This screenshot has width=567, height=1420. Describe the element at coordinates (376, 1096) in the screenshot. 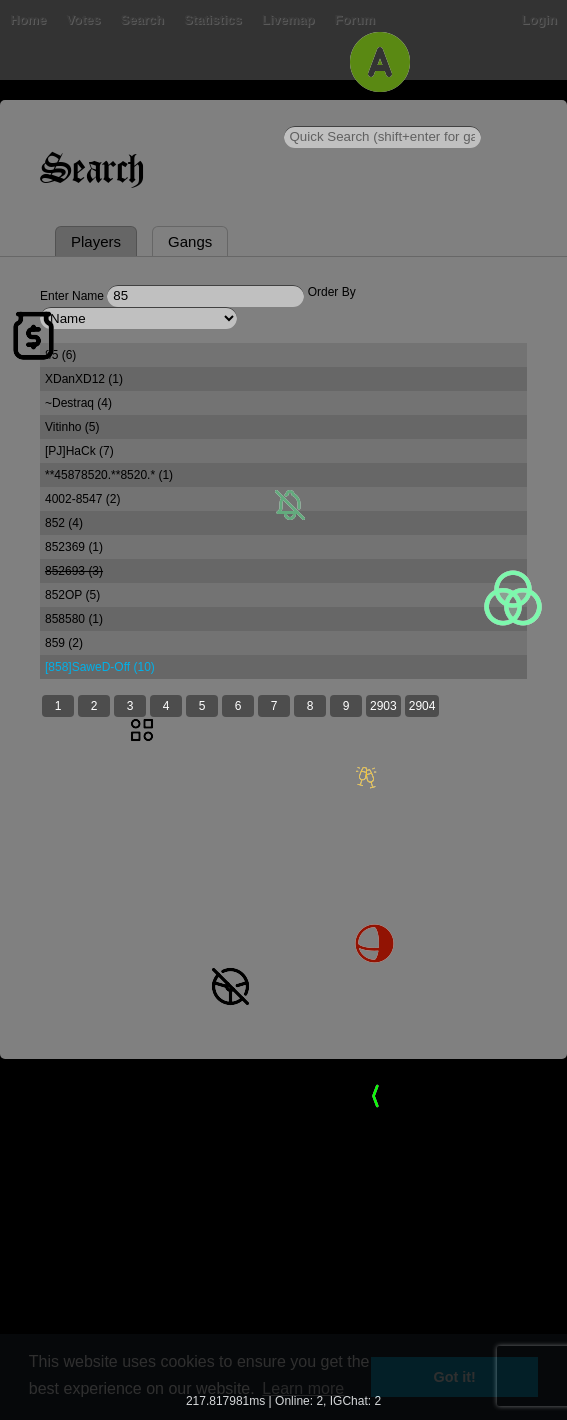

I see `navigate to the previous item or page` at that location.